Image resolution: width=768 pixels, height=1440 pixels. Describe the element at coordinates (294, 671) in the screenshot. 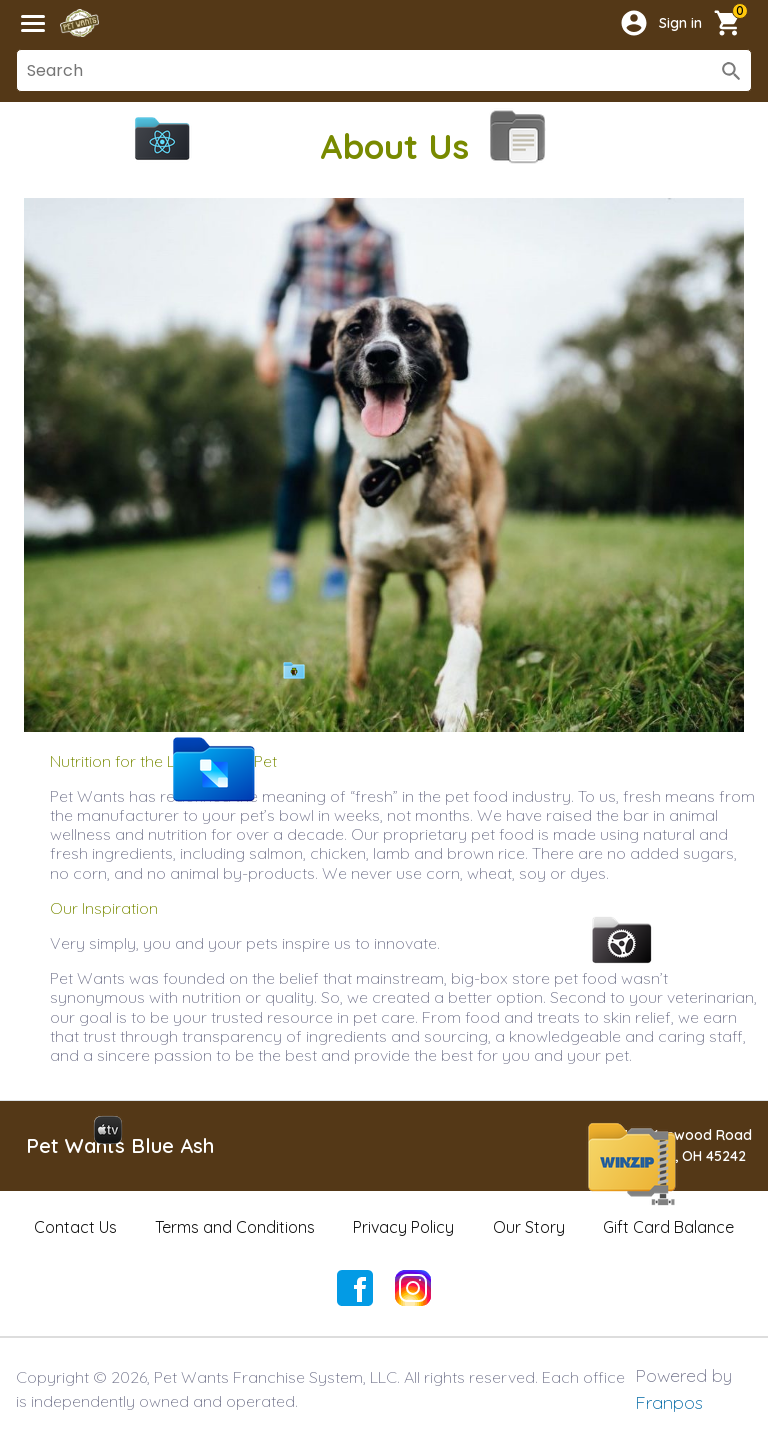

I see `folder containing android app files` at that location.